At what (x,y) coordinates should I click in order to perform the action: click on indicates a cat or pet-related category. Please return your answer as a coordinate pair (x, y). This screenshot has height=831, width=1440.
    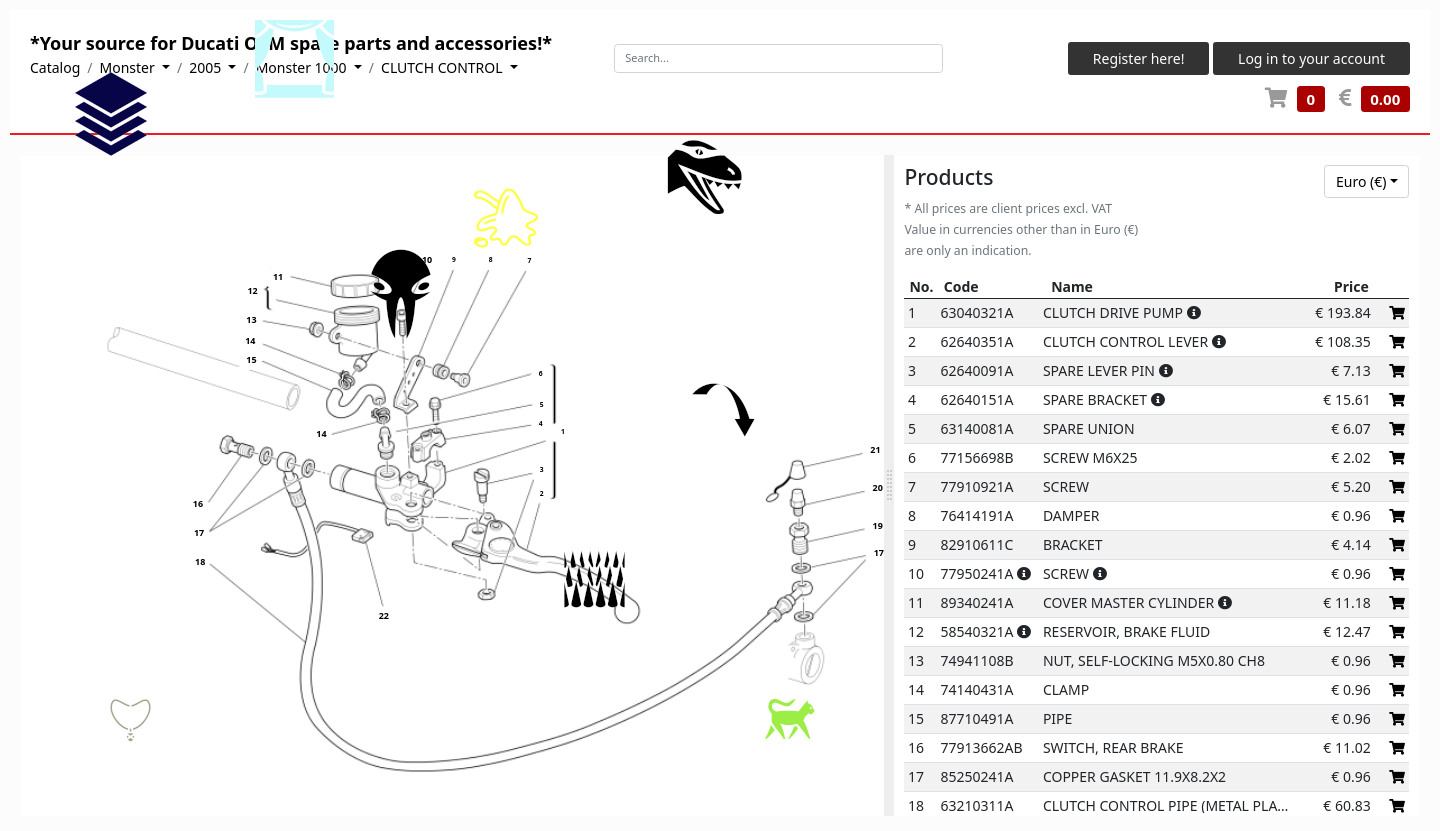
    Looking at the image, I should click on (790, 719).